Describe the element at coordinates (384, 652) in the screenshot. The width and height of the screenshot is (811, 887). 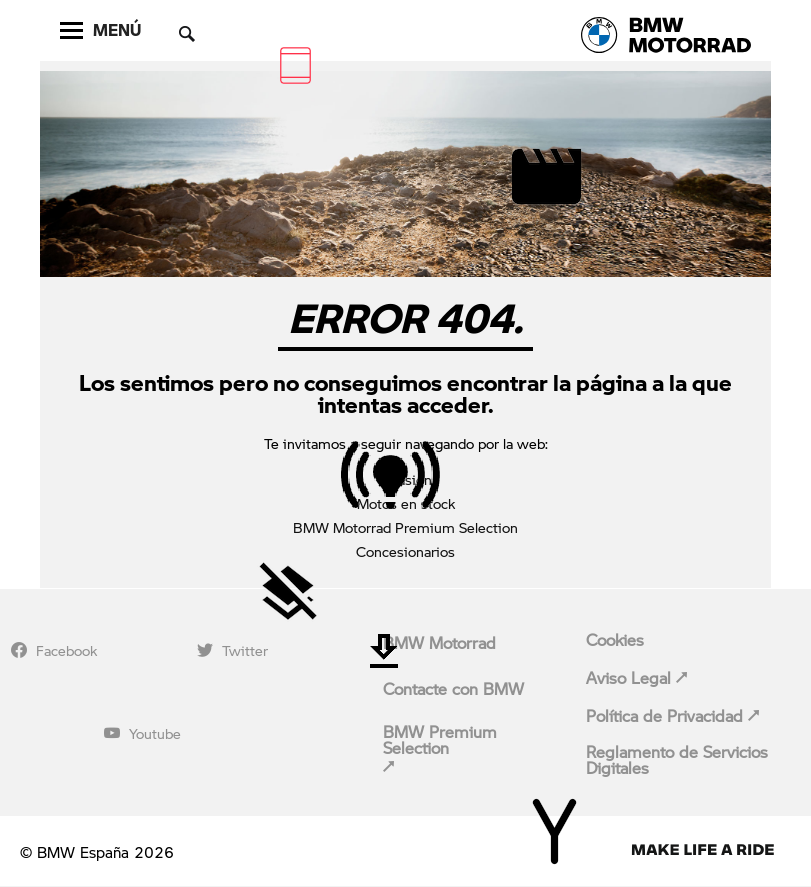
I see `download a file or content` at that location.